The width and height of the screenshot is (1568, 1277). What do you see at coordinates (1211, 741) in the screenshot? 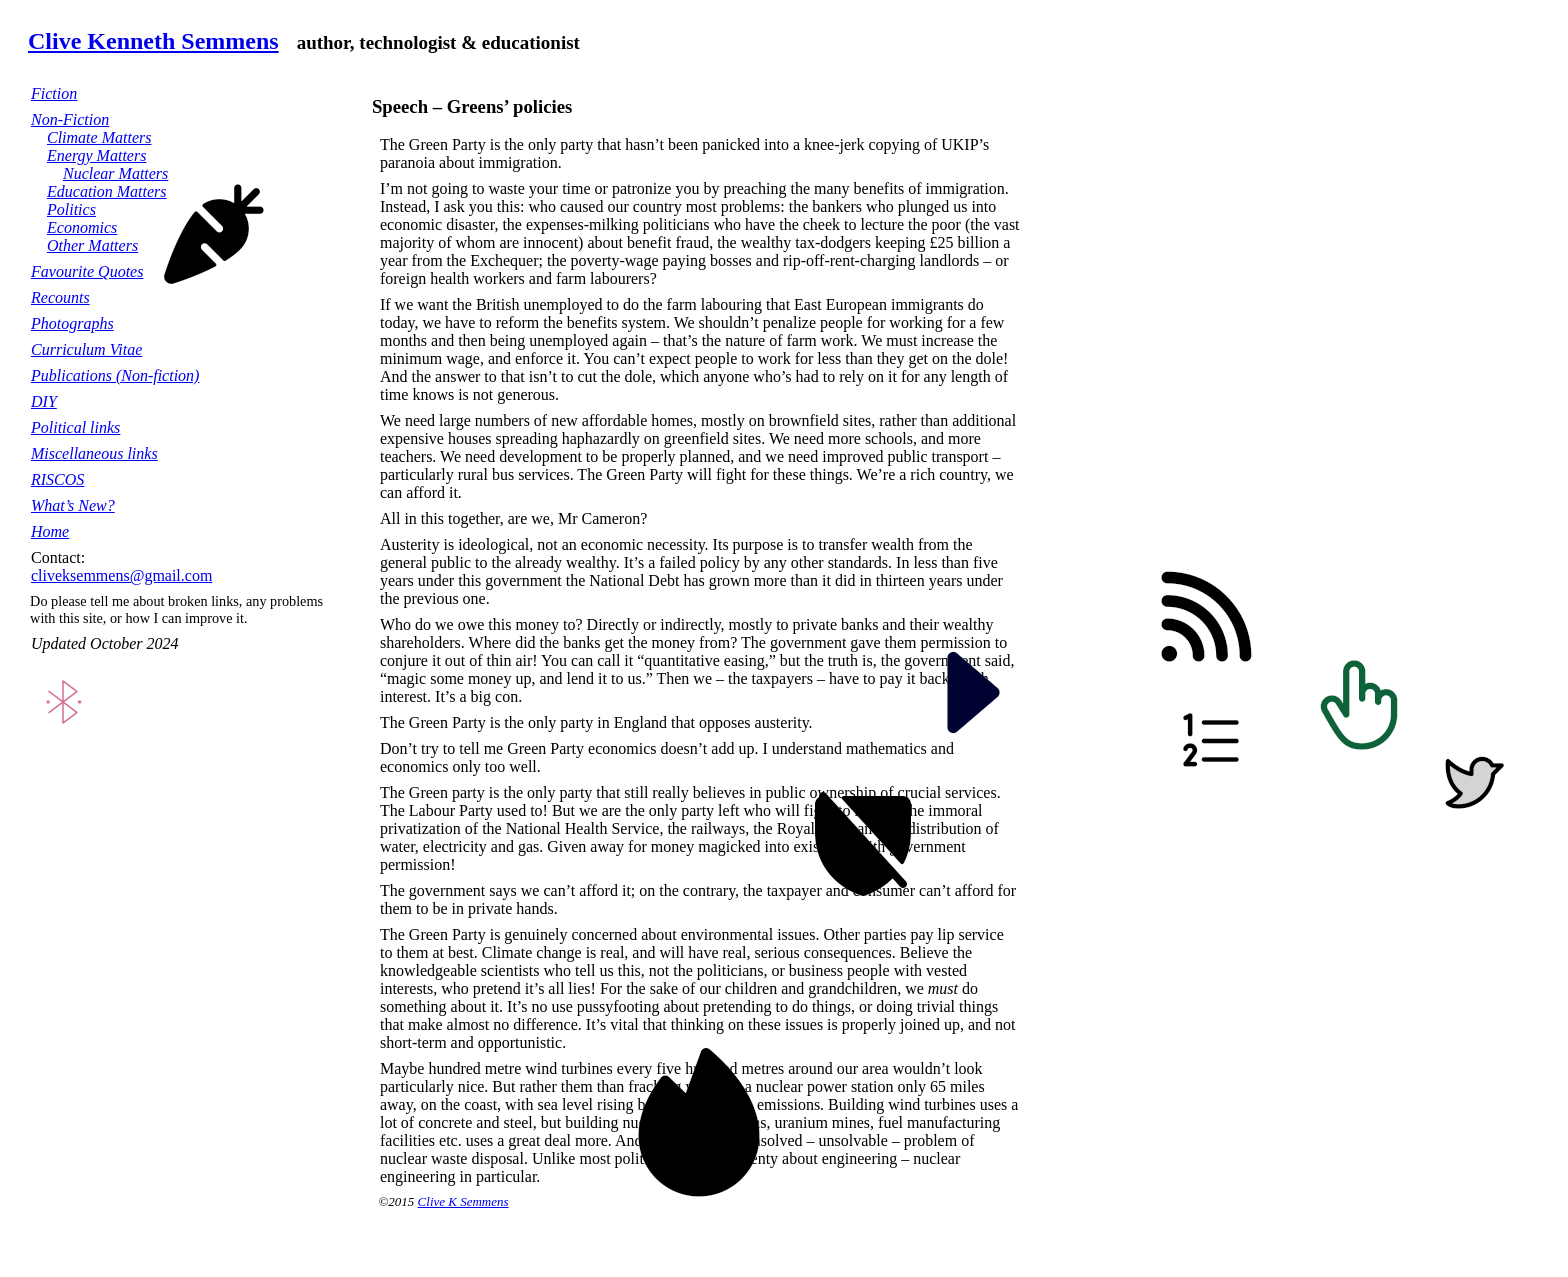
I see `create a numbered list` at bounding box center [1211, 741].